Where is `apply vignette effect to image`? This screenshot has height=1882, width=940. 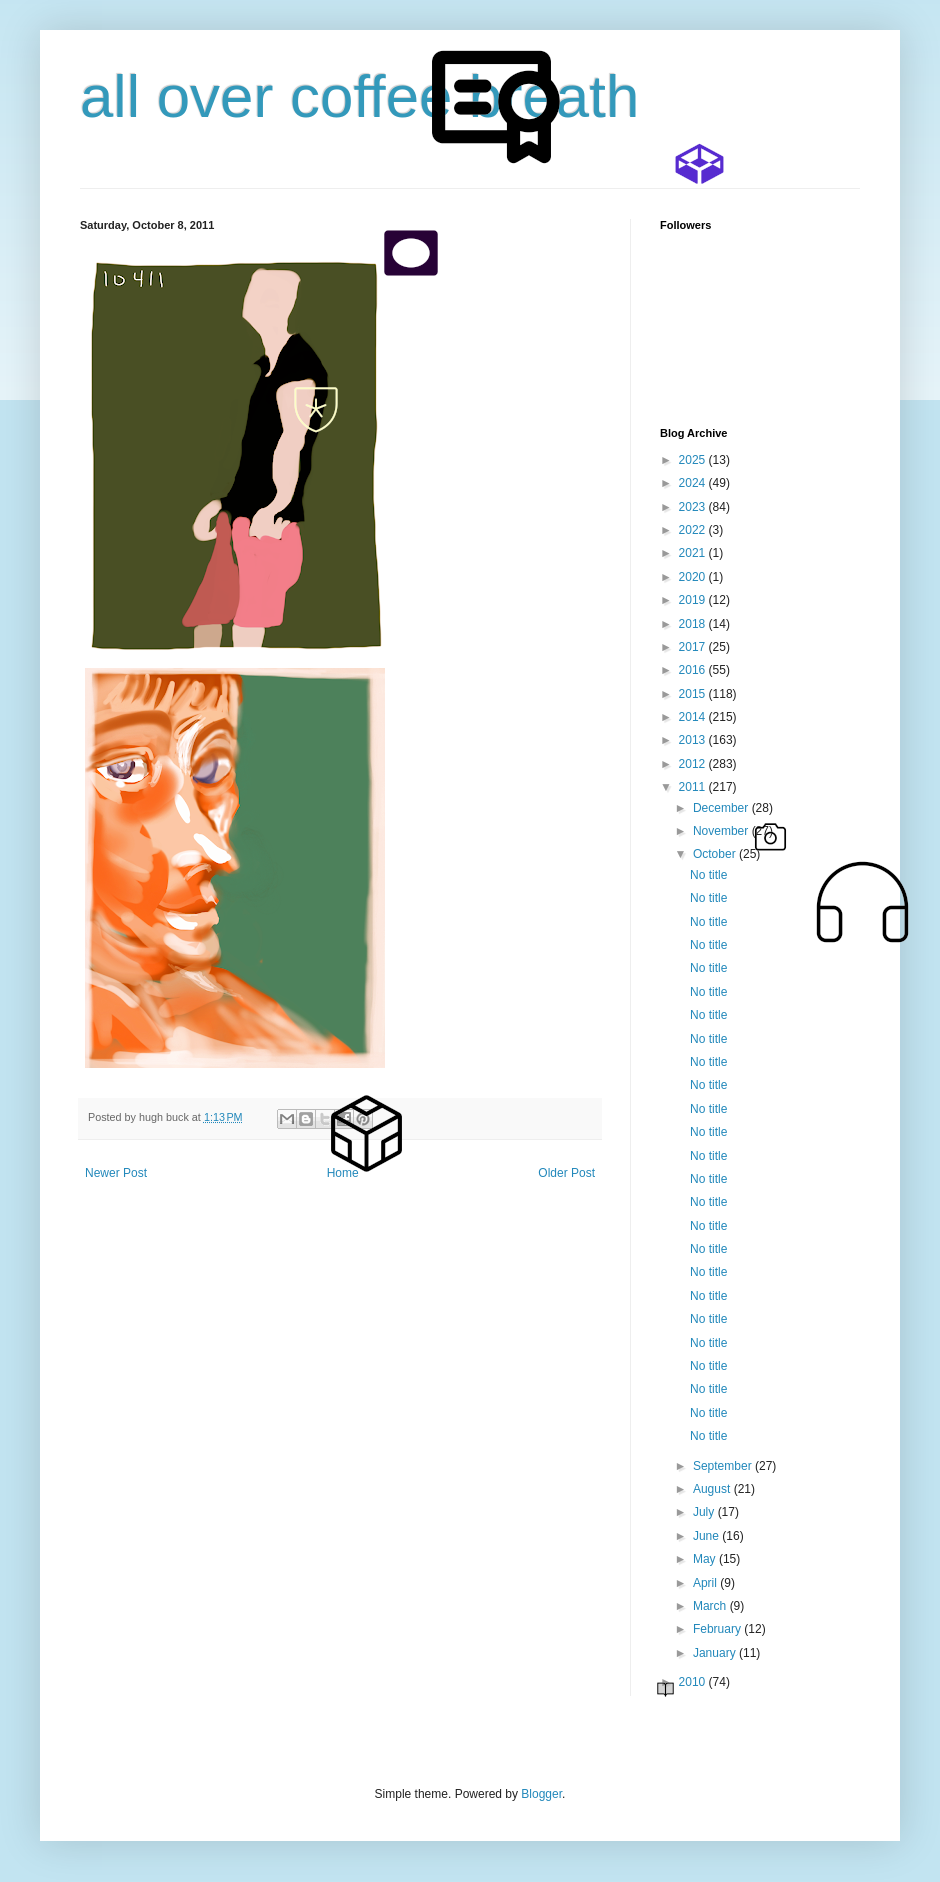 apply vignette effect to image is located at coordinates (411, 253).